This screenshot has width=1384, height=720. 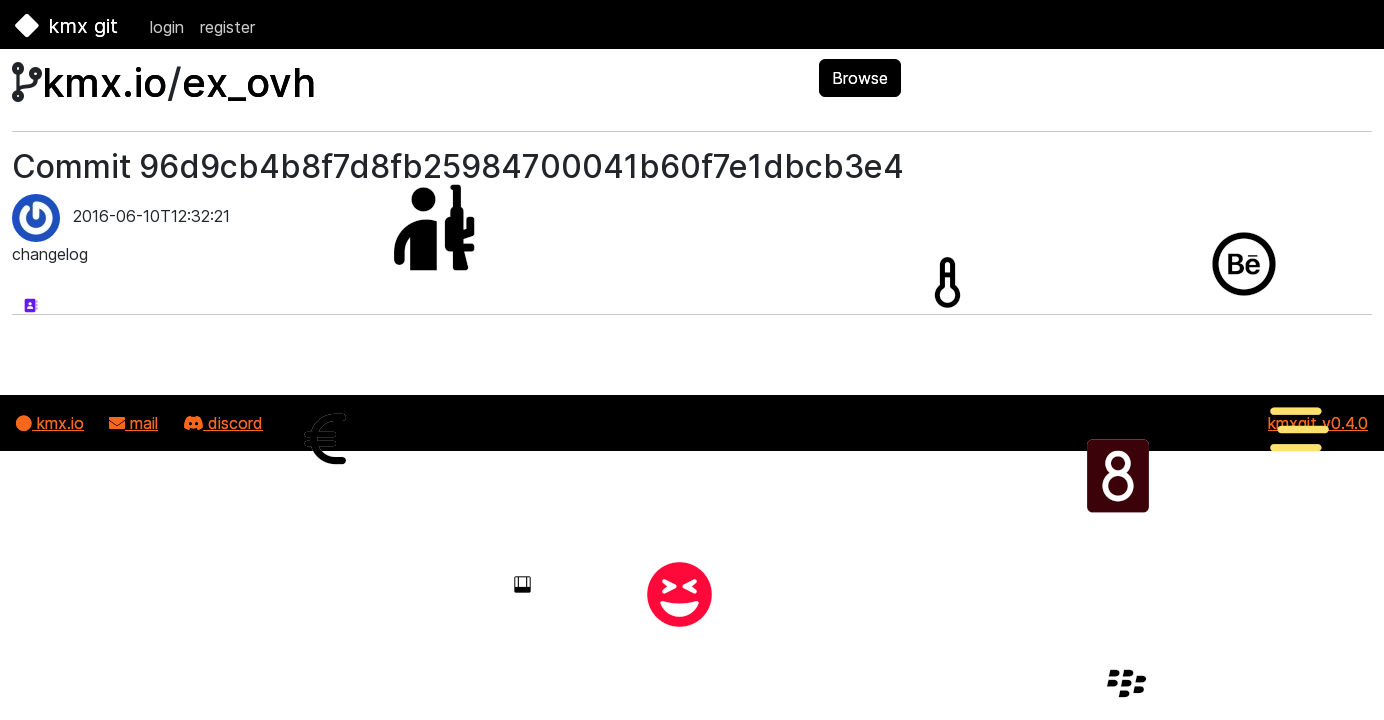 I want to click on view current temperature reading, so click(x=947, y=282).